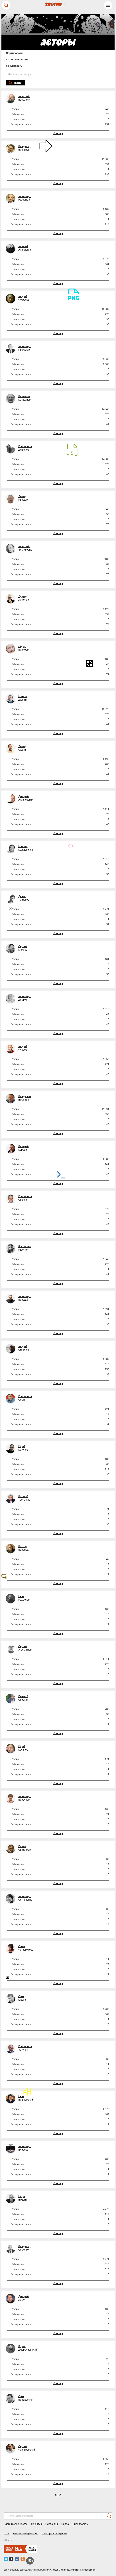 The height and width of the screenshot is (2576, 116). What do you see at coordinates (89, 663) in the screenshot?
I see `toggle transparency grid view` at bounding box center [89, 663].